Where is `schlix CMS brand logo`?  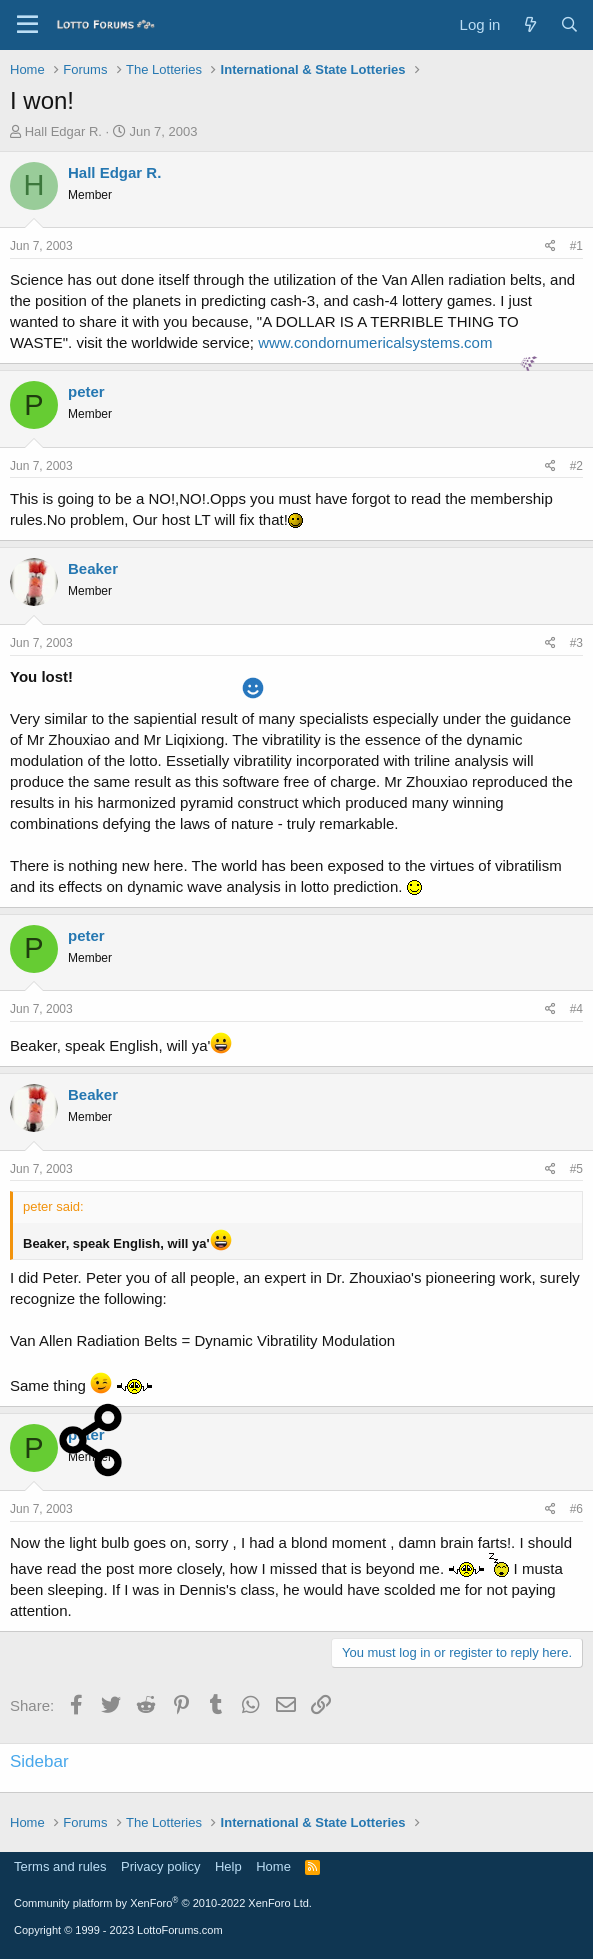 schlix CMS brand logo is located at coordinates (529, 363).